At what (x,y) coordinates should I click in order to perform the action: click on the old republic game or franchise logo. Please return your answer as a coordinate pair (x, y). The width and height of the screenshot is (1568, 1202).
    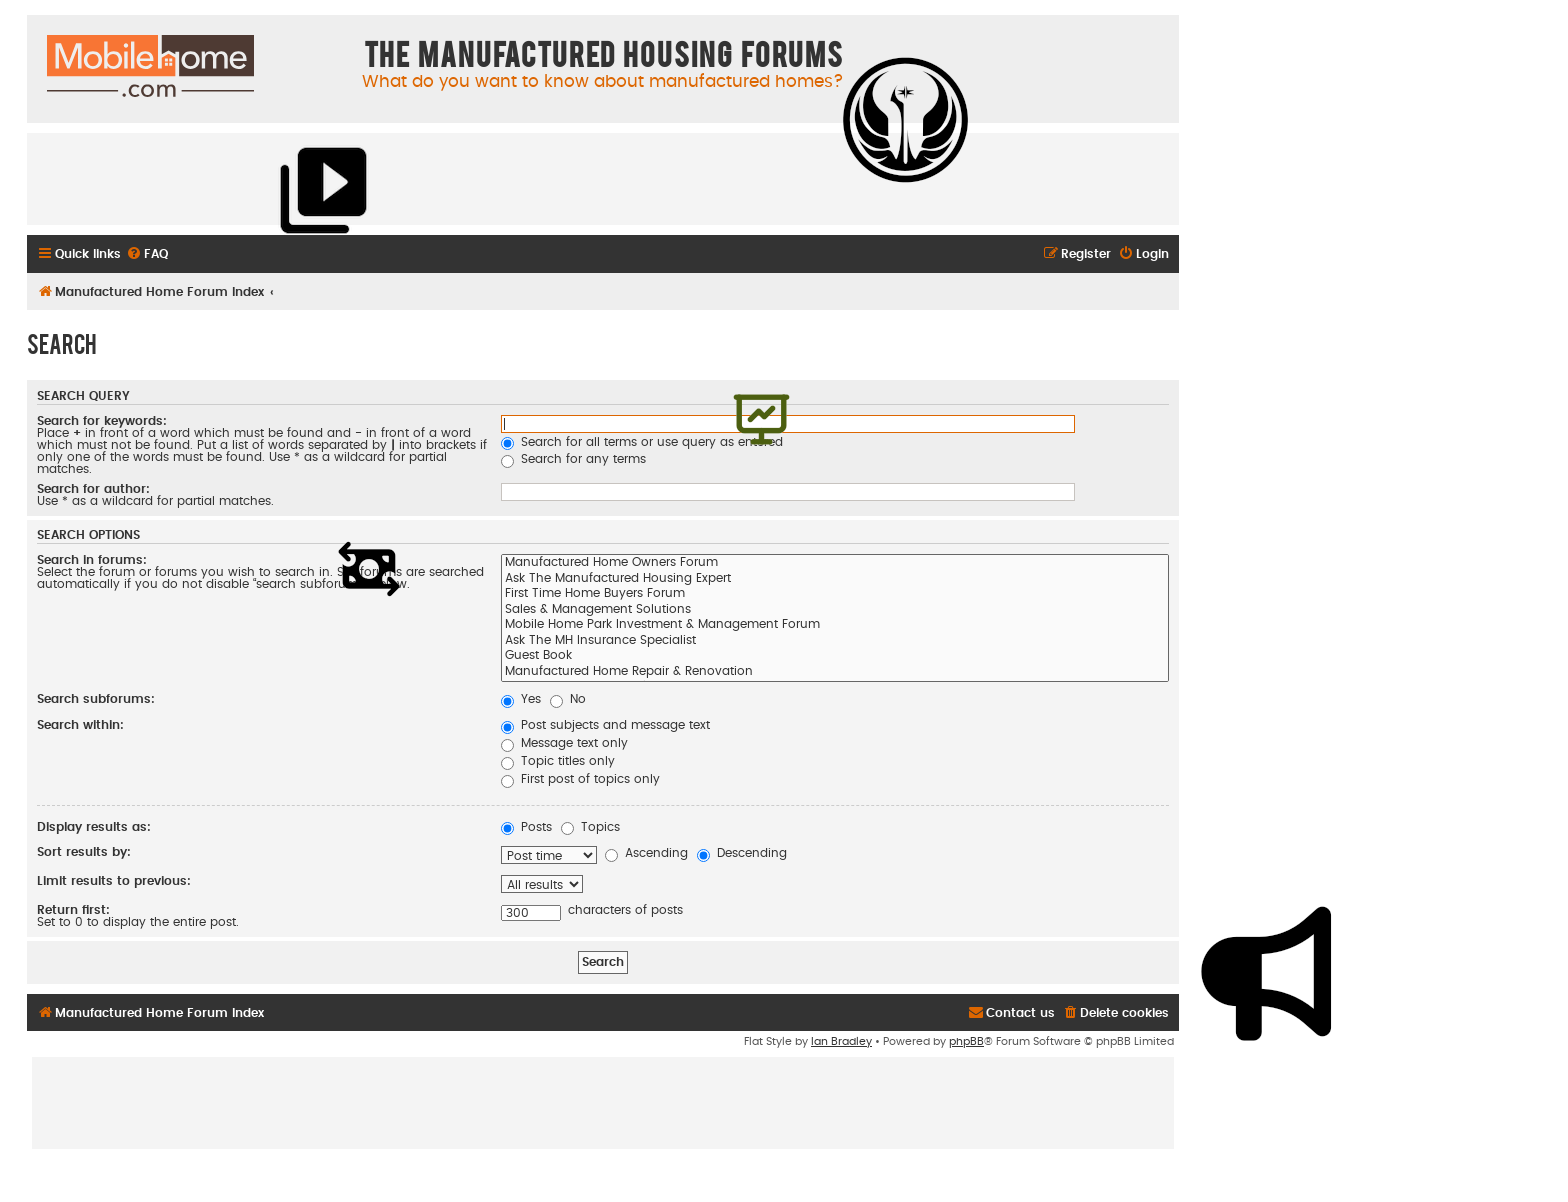
    Looking at the image, I should click on (905, 119).